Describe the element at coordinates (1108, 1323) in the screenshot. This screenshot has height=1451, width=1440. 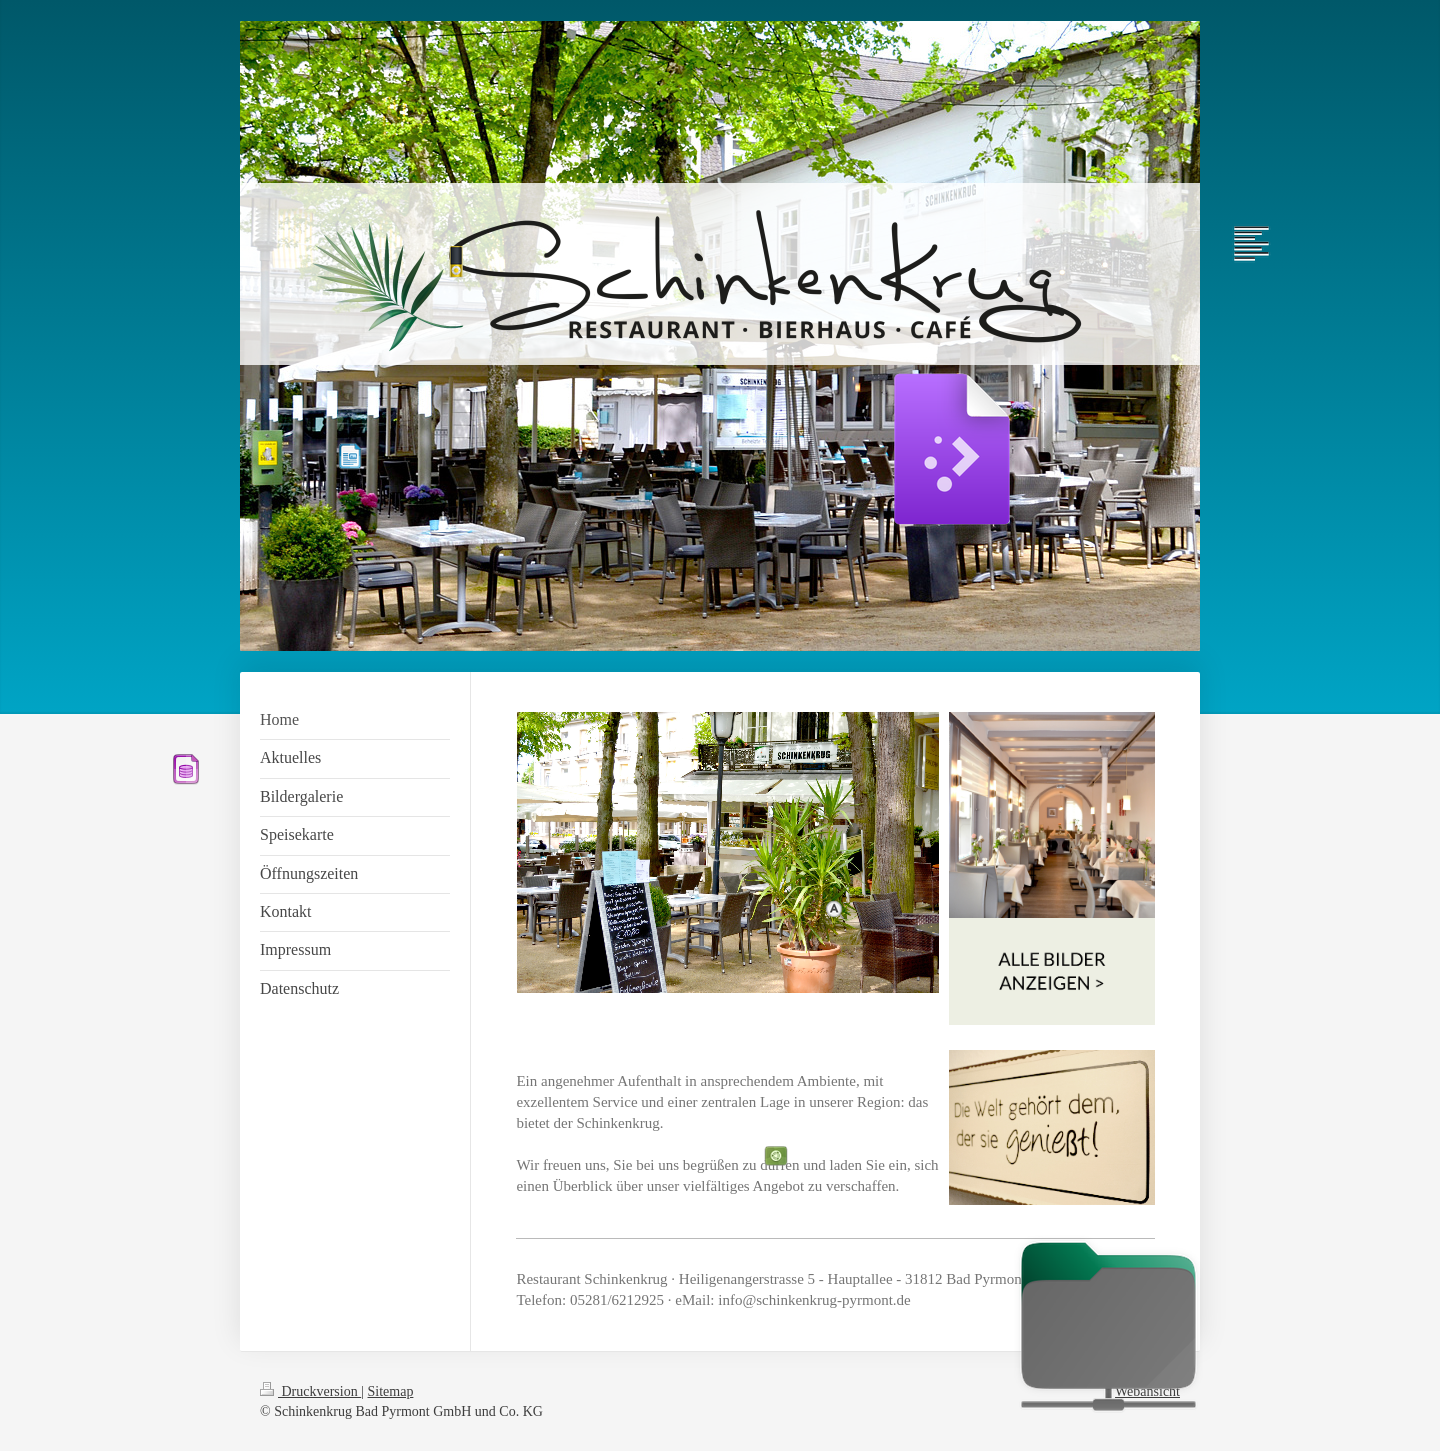
I see `access files stored on a remote server` at that location.